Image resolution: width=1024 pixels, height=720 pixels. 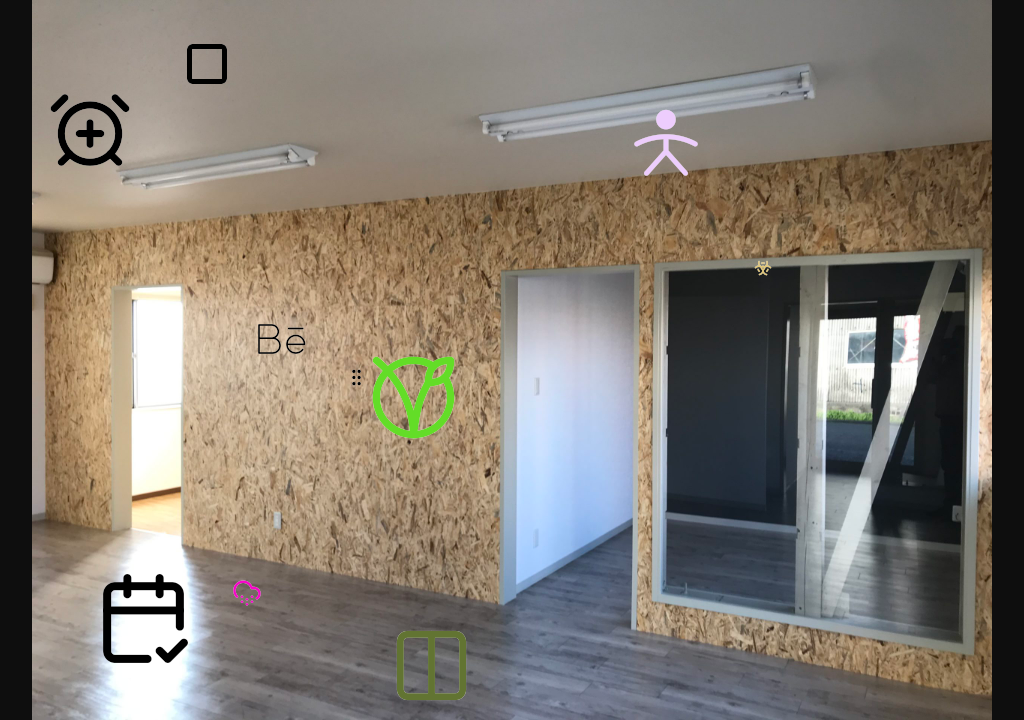 What do you see at coordinates (666, 144) in the screenshot?
I see `view user profile` at bounding box center [666, 144].